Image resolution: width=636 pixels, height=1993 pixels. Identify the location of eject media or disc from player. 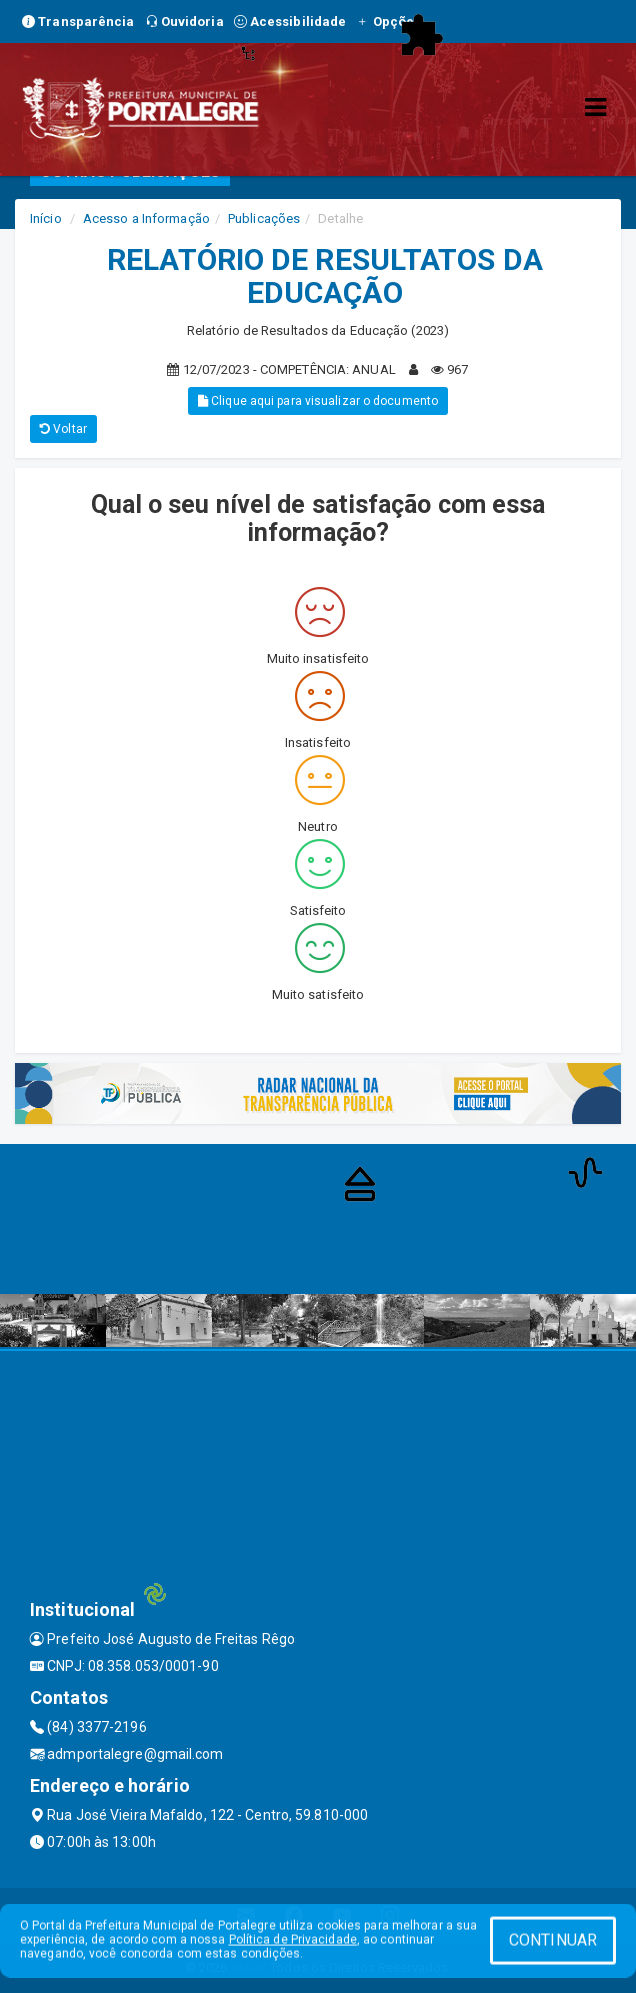
(360, 1184).